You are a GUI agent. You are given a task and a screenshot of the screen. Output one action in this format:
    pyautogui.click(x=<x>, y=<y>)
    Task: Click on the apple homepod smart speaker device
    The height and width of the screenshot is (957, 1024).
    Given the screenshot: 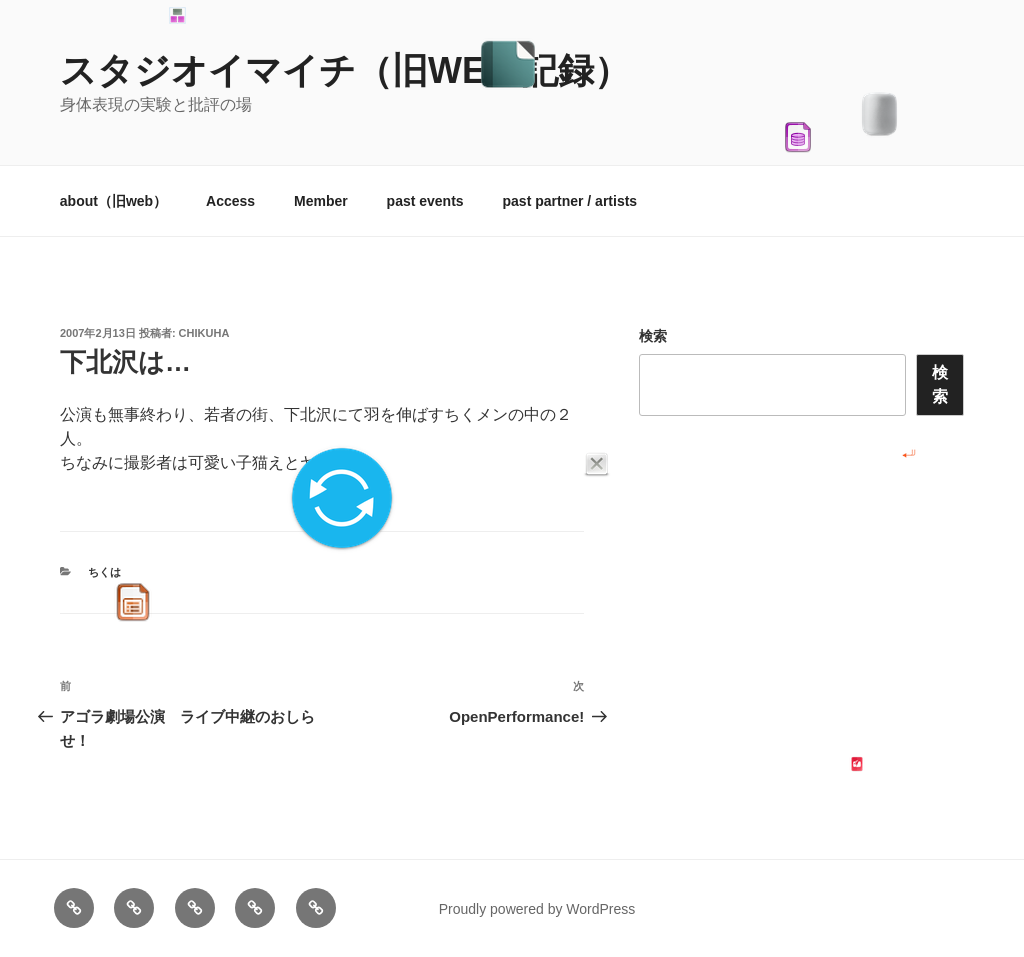 What is the action you would take?
    pyautogui.click(x=879, y=114)
    